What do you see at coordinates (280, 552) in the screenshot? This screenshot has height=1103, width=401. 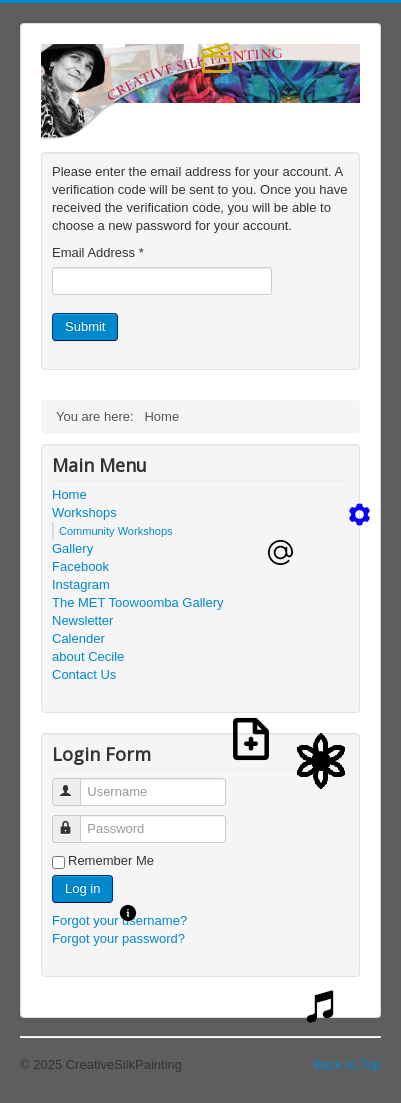 I see `mention a user in a post or comment` at bounding box center [280, 552].